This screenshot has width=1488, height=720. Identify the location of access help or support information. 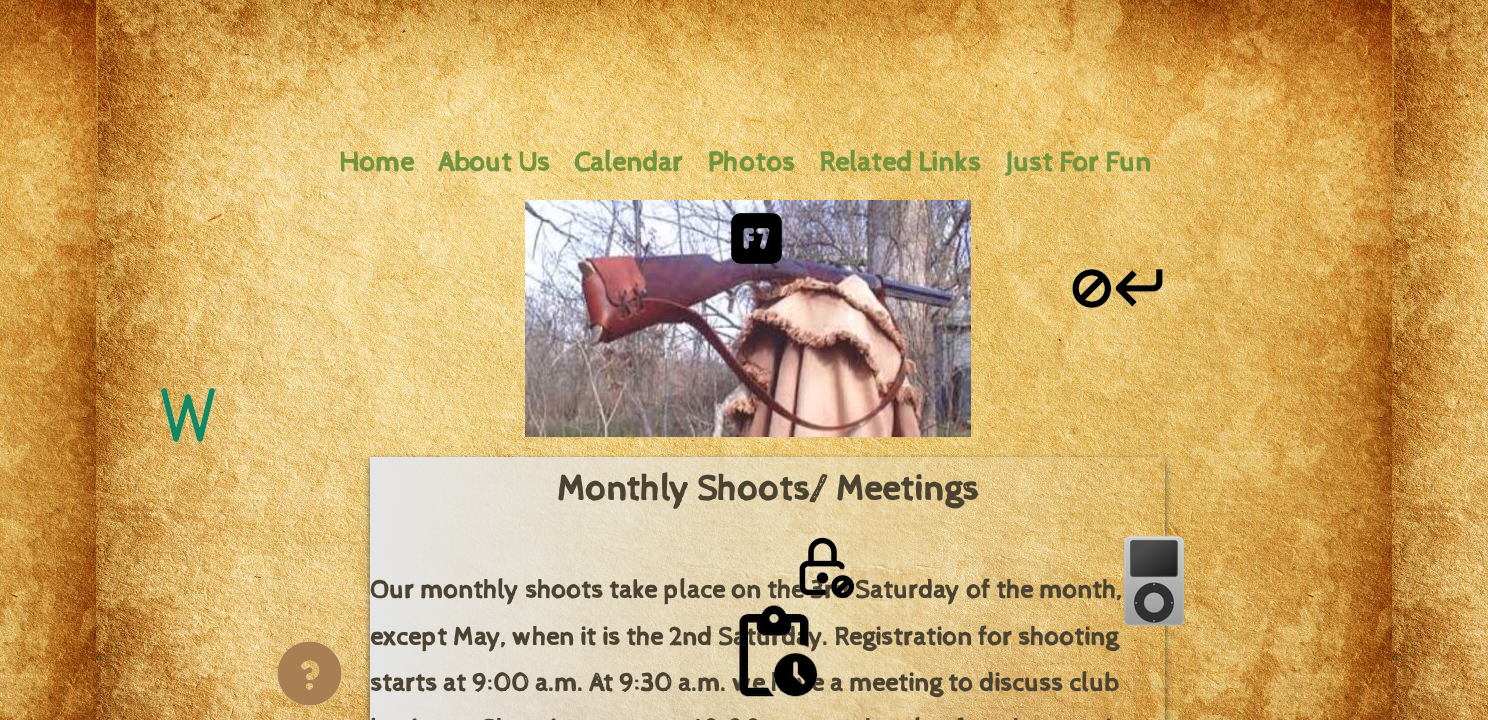
(309, 673).